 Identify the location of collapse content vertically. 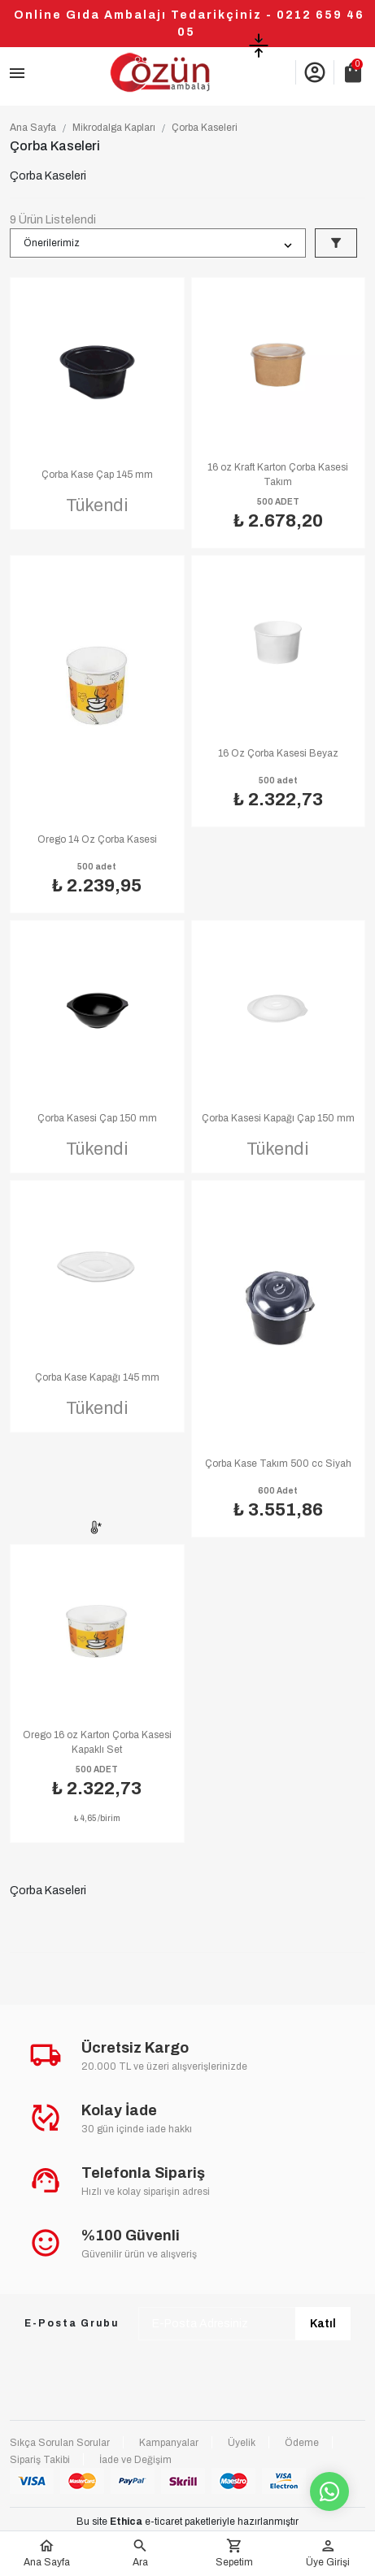
(259, 46).